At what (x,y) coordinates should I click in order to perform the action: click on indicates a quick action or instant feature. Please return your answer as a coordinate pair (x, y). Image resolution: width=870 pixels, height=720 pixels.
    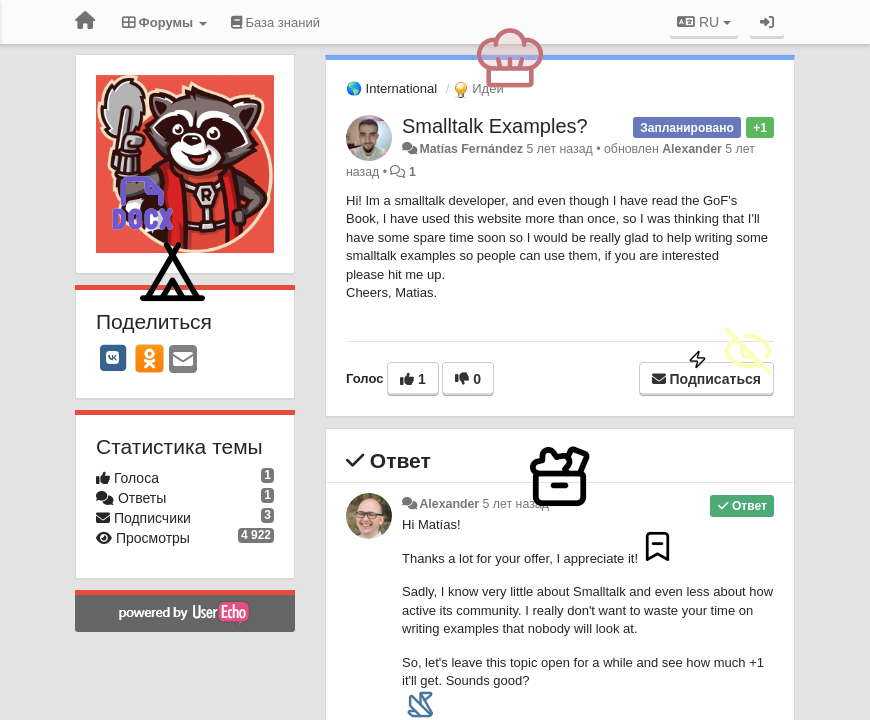
    Looking at the image, I should click on (697, 359).